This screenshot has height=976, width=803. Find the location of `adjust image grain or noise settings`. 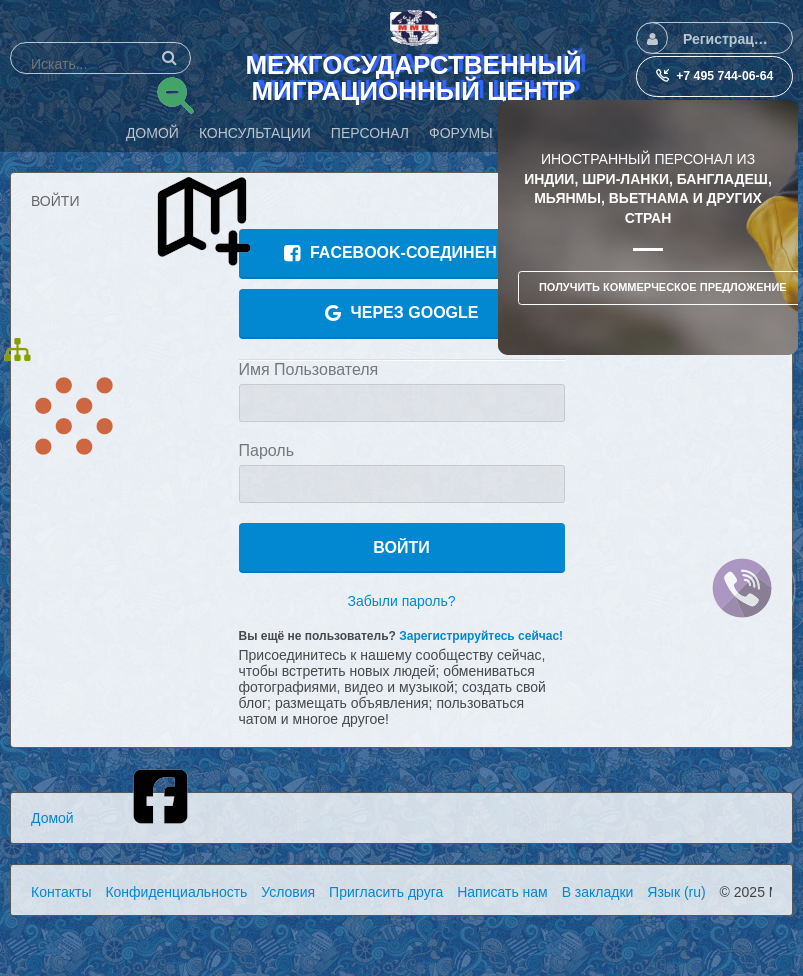

adjust image grain or noise settings is located at coordinates (74, 416).